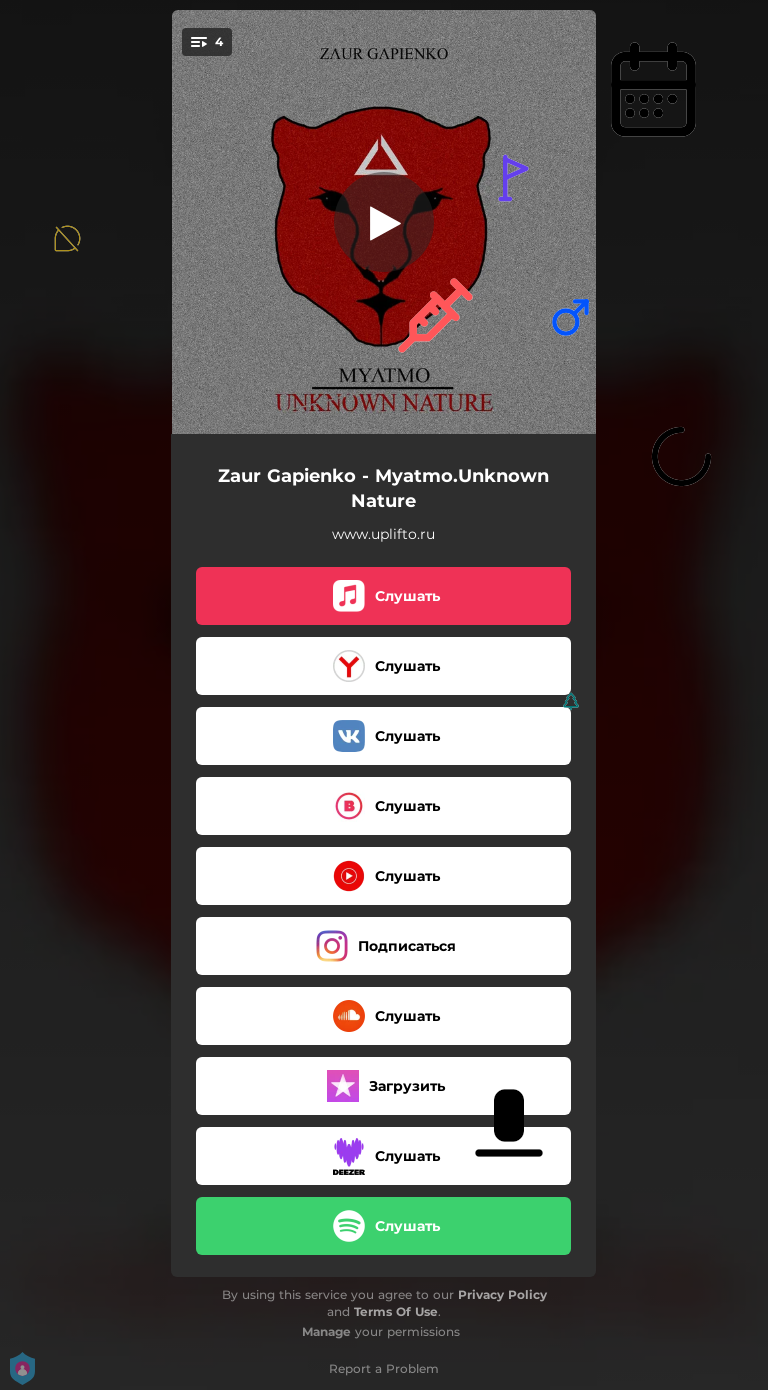 The image size is (768, 1390). What do you see at coordinates (653, 89) in the screenshot?
I see `view weekly calendar` at bounding box center [653, 89].